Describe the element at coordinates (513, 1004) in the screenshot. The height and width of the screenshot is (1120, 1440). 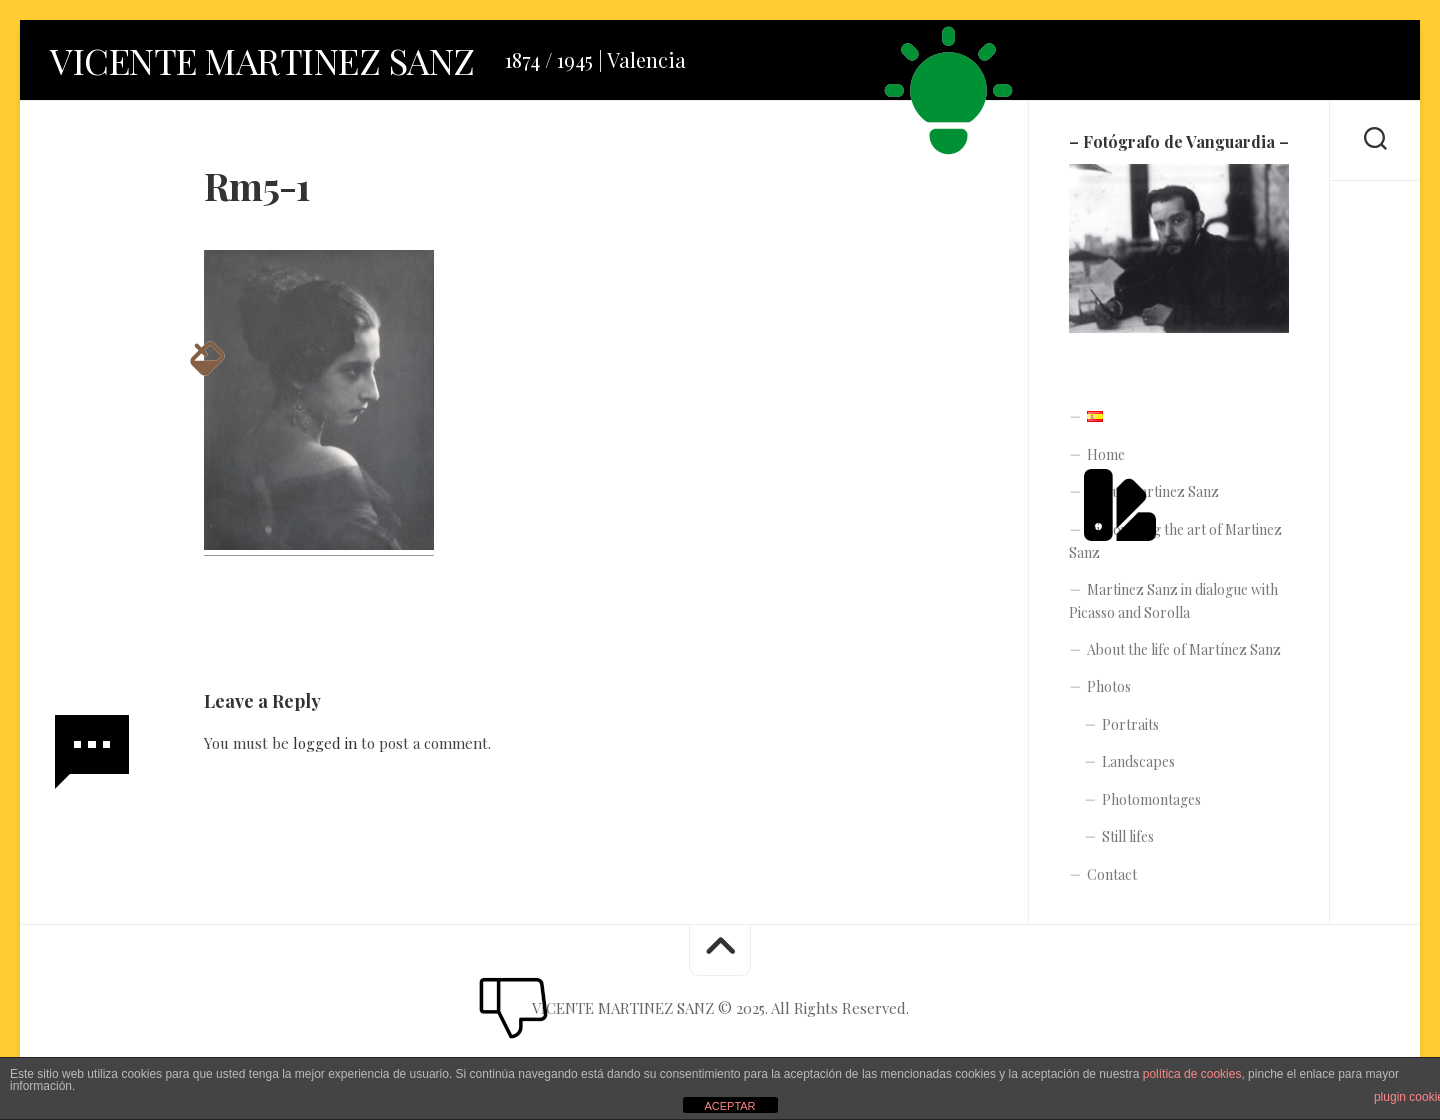
I see `dislike or downvote content` at that location.